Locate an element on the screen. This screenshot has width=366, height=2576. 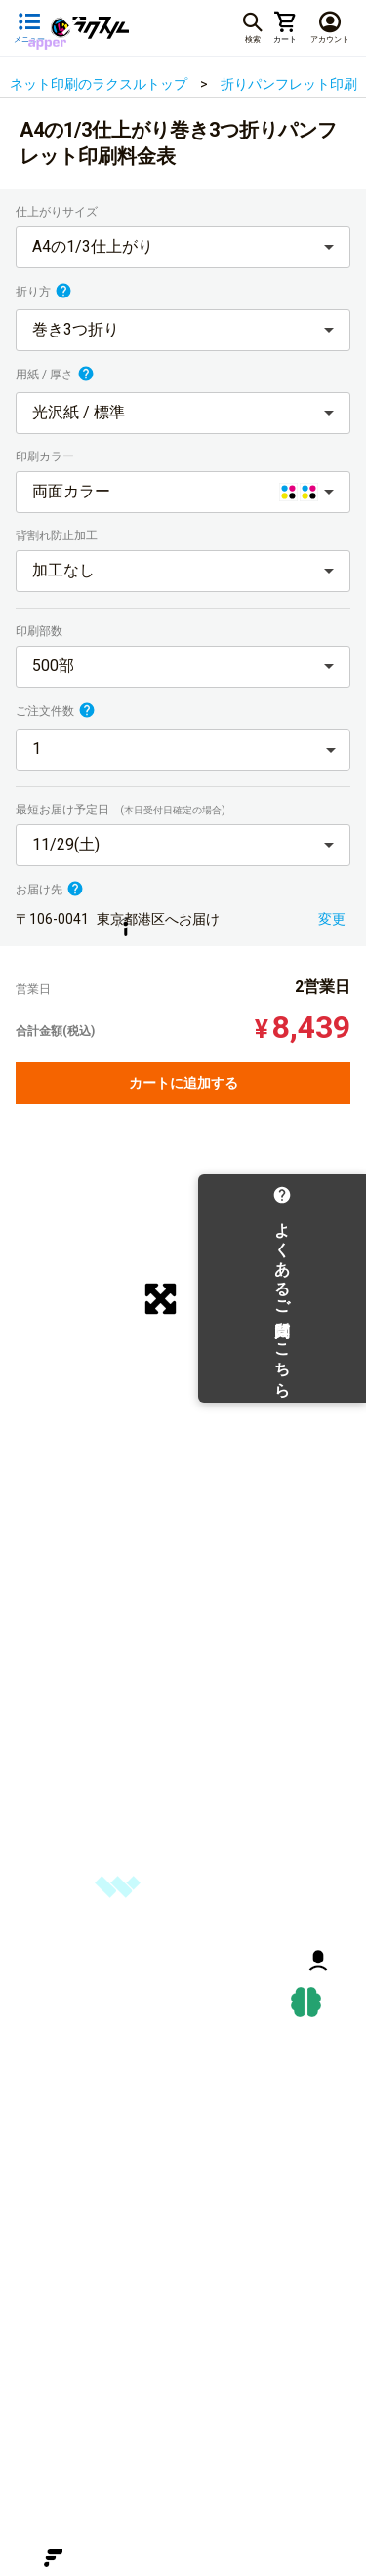
access mental health or wellness features is located at coordinates (305, 2001).